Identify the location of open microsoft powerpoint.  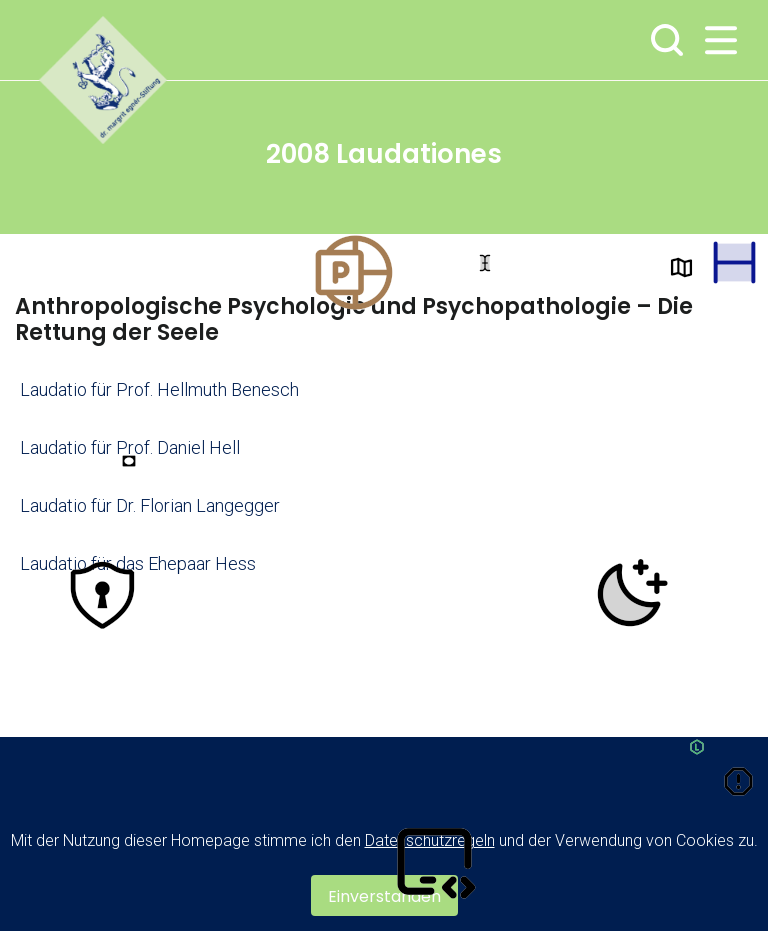
(352, 272).